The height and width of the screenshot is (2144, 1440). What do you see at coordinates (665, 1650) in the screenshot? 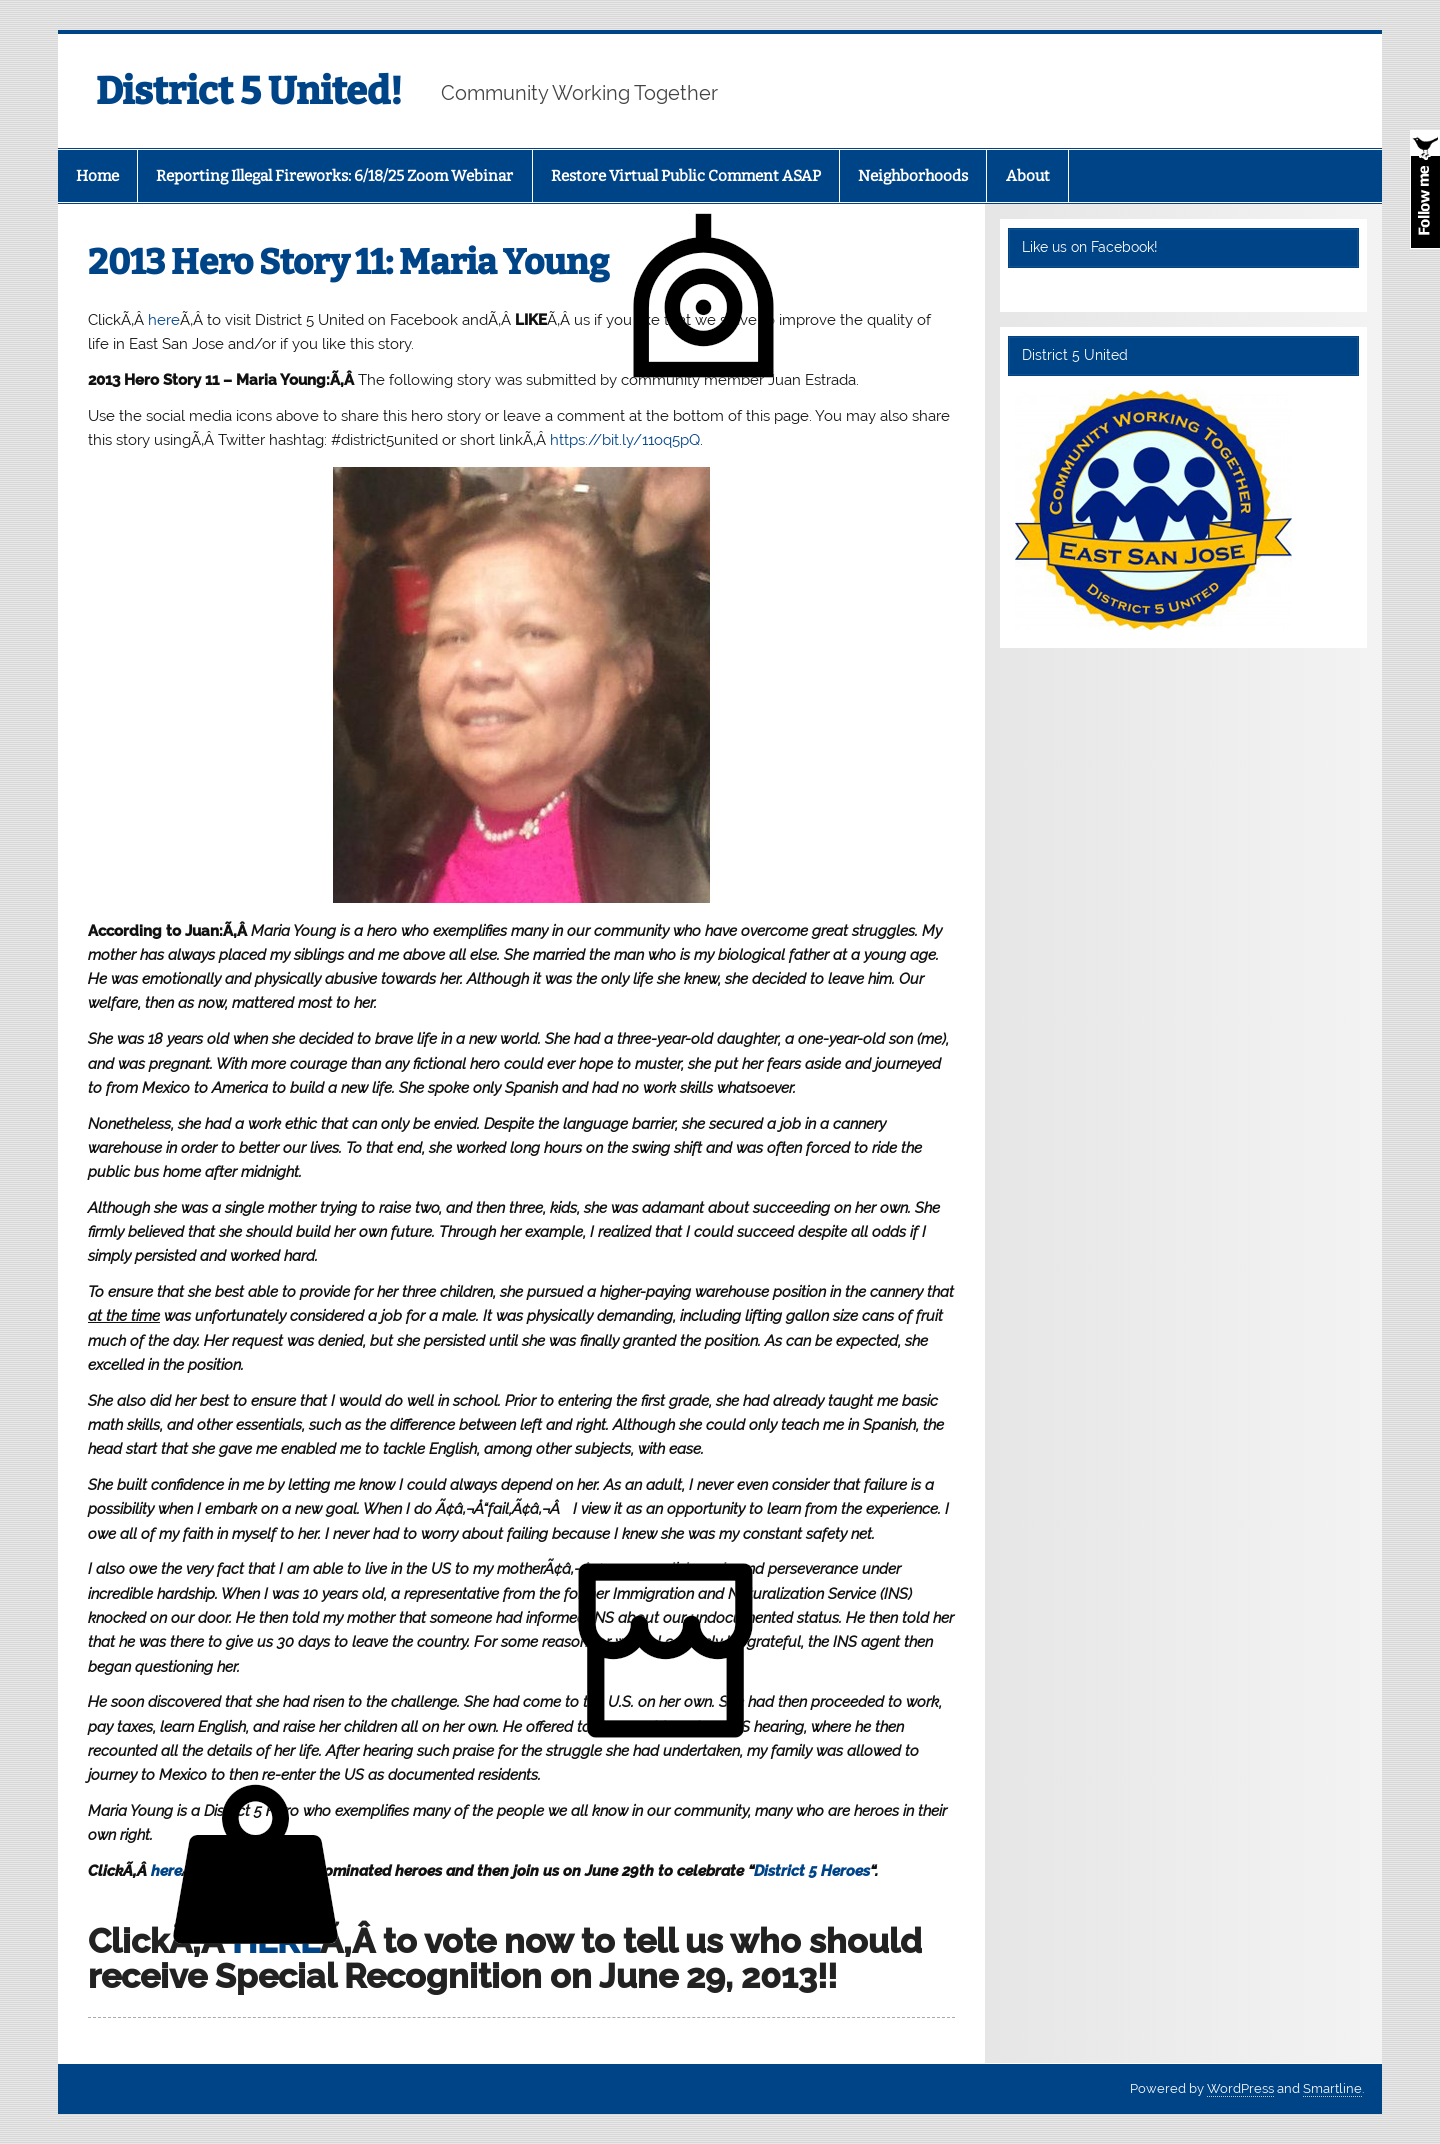
I see `browse or open the store` at bounding box center [665, 1650].